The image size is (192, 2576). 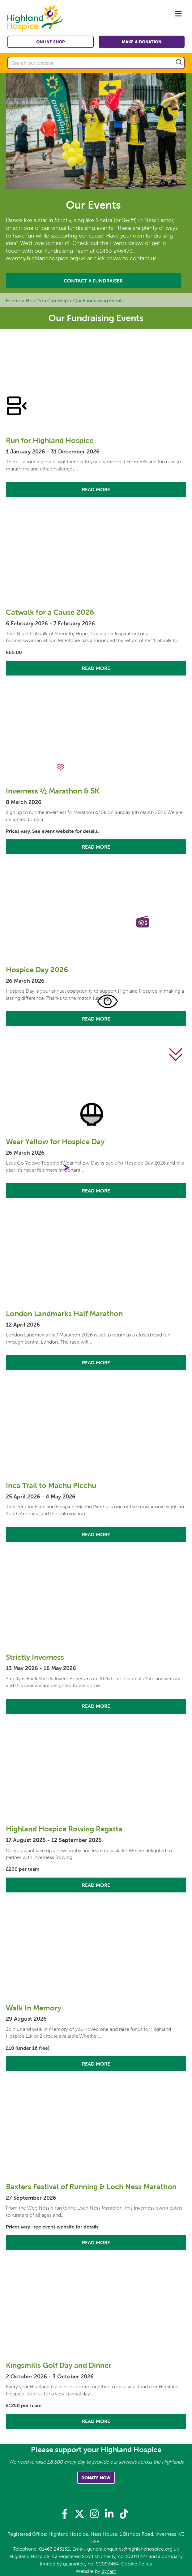 I want to click on view or preview content, so click(x=108, y=1001).